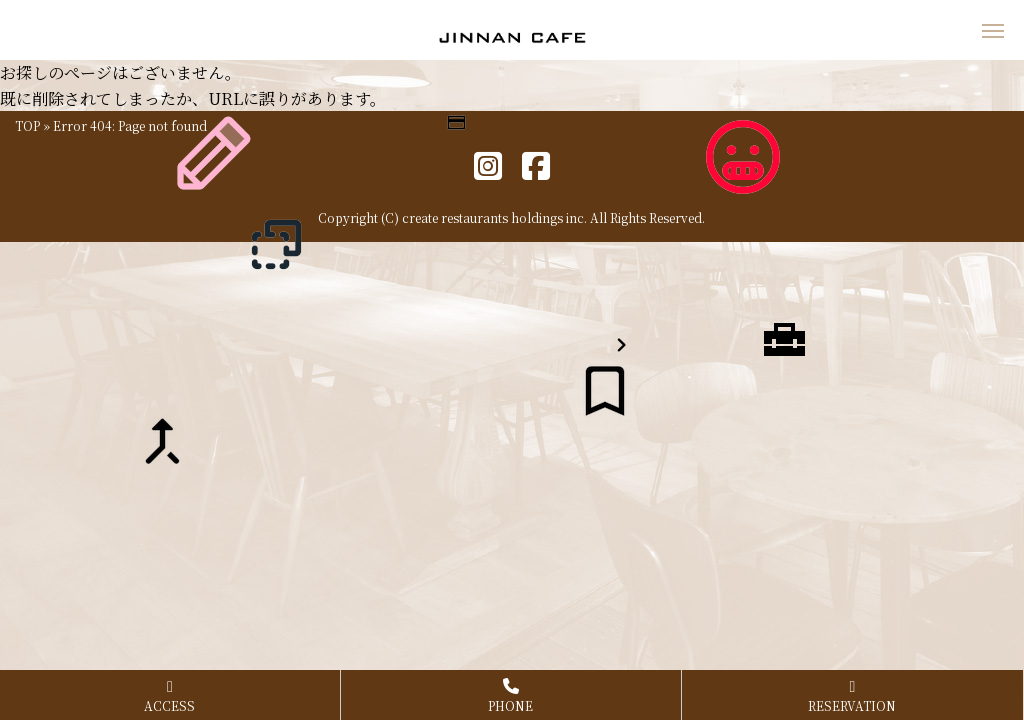  Describe the element at coordinates (784, 339) in the screenshot. I see `access home repair services` at that location.